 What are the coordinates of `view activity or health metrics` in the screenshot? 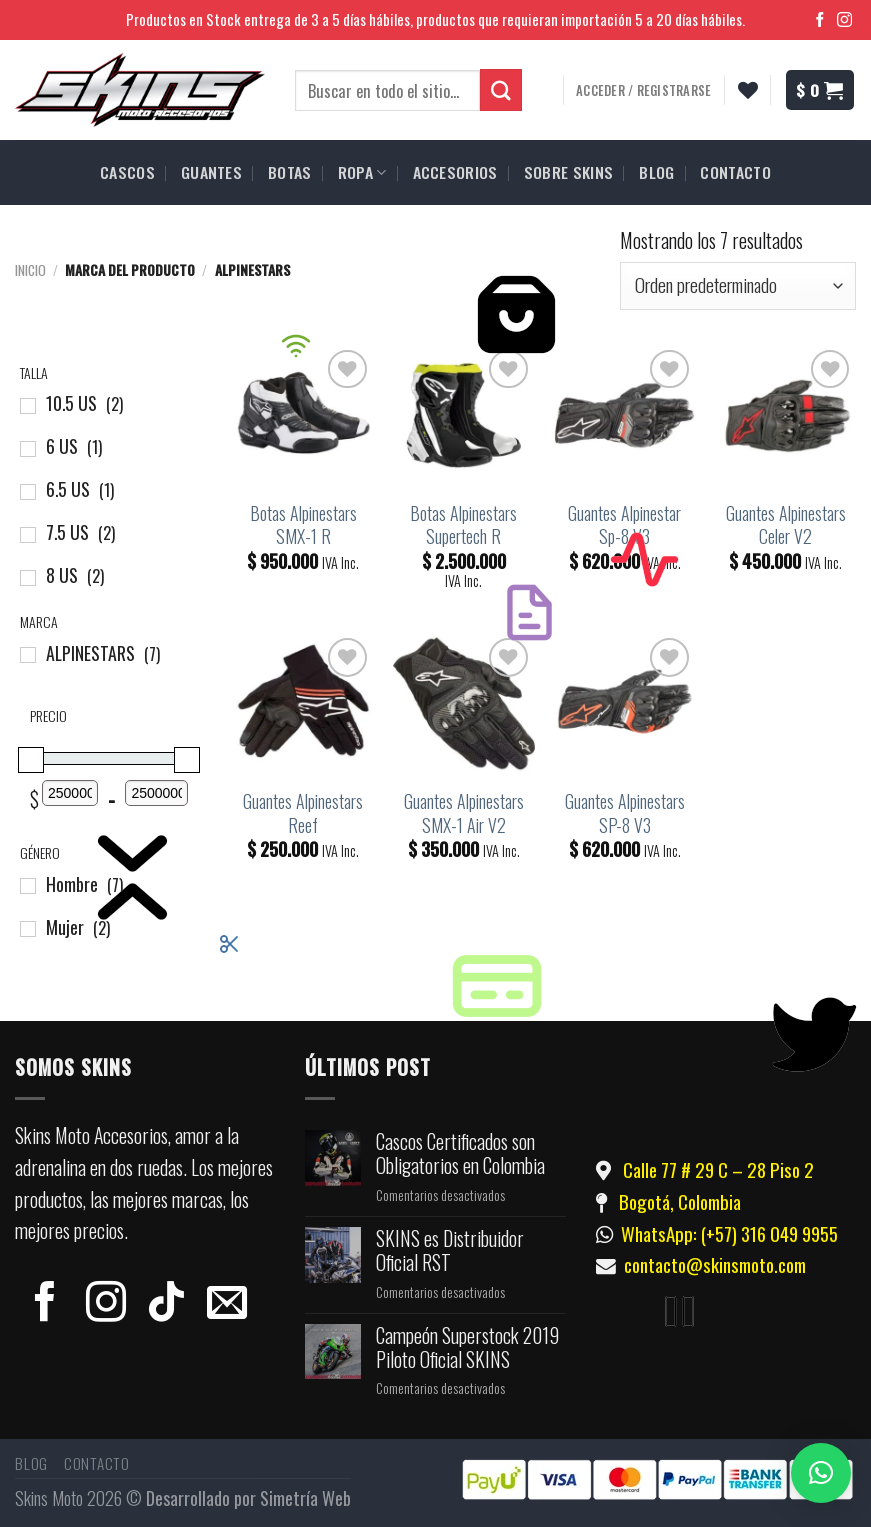 It's located at (644, 559).